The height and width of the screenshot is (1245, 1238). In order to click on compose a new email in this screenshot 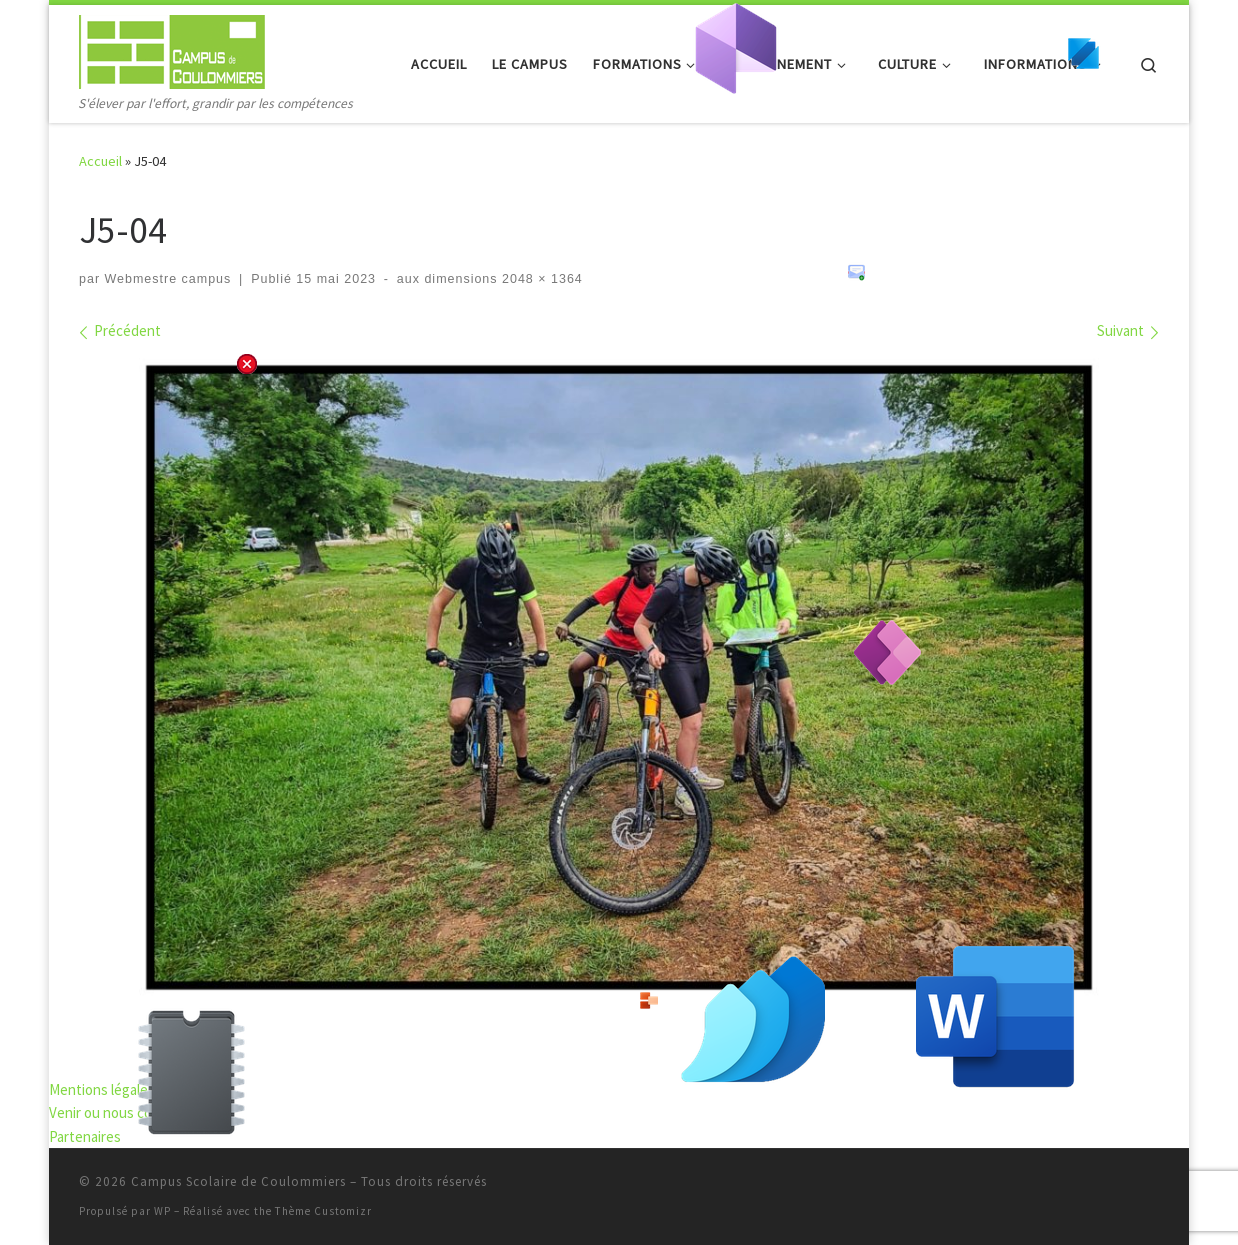, I will do `click(856, 271)`.